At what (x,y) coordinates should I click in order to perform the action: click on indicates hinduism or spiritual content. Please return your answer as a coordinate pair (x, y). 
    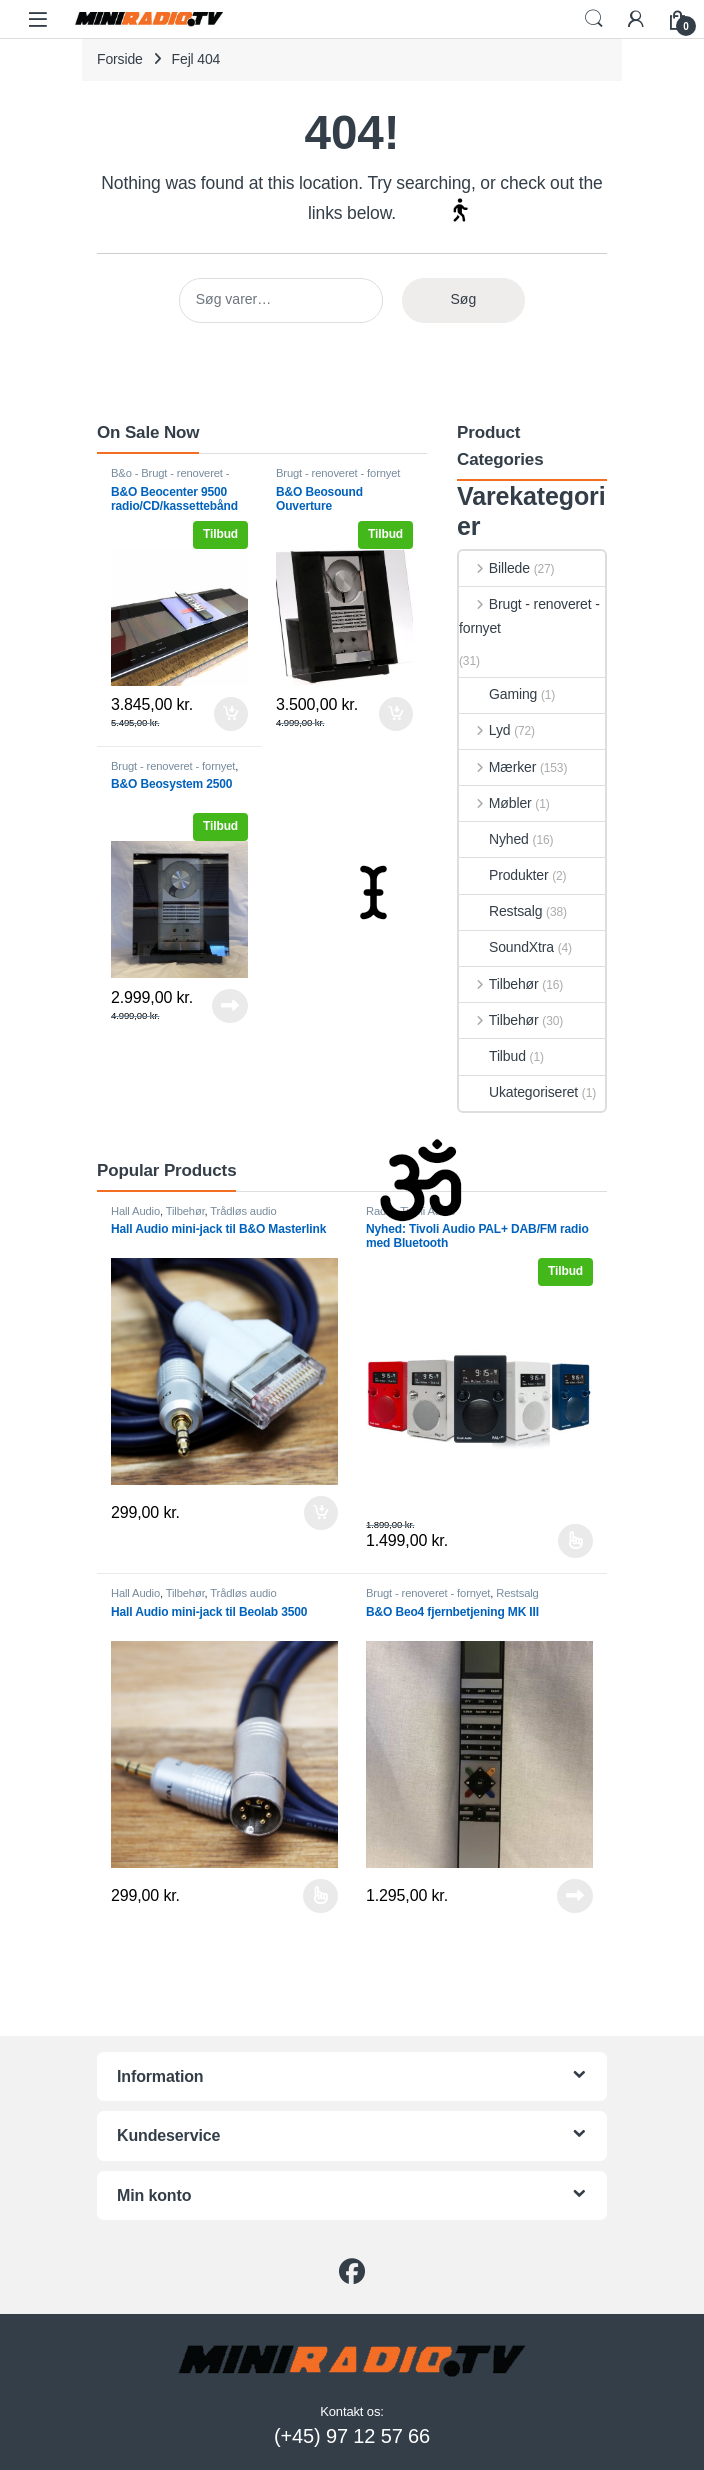
    Looking at the image, I should click on (419, 1179).